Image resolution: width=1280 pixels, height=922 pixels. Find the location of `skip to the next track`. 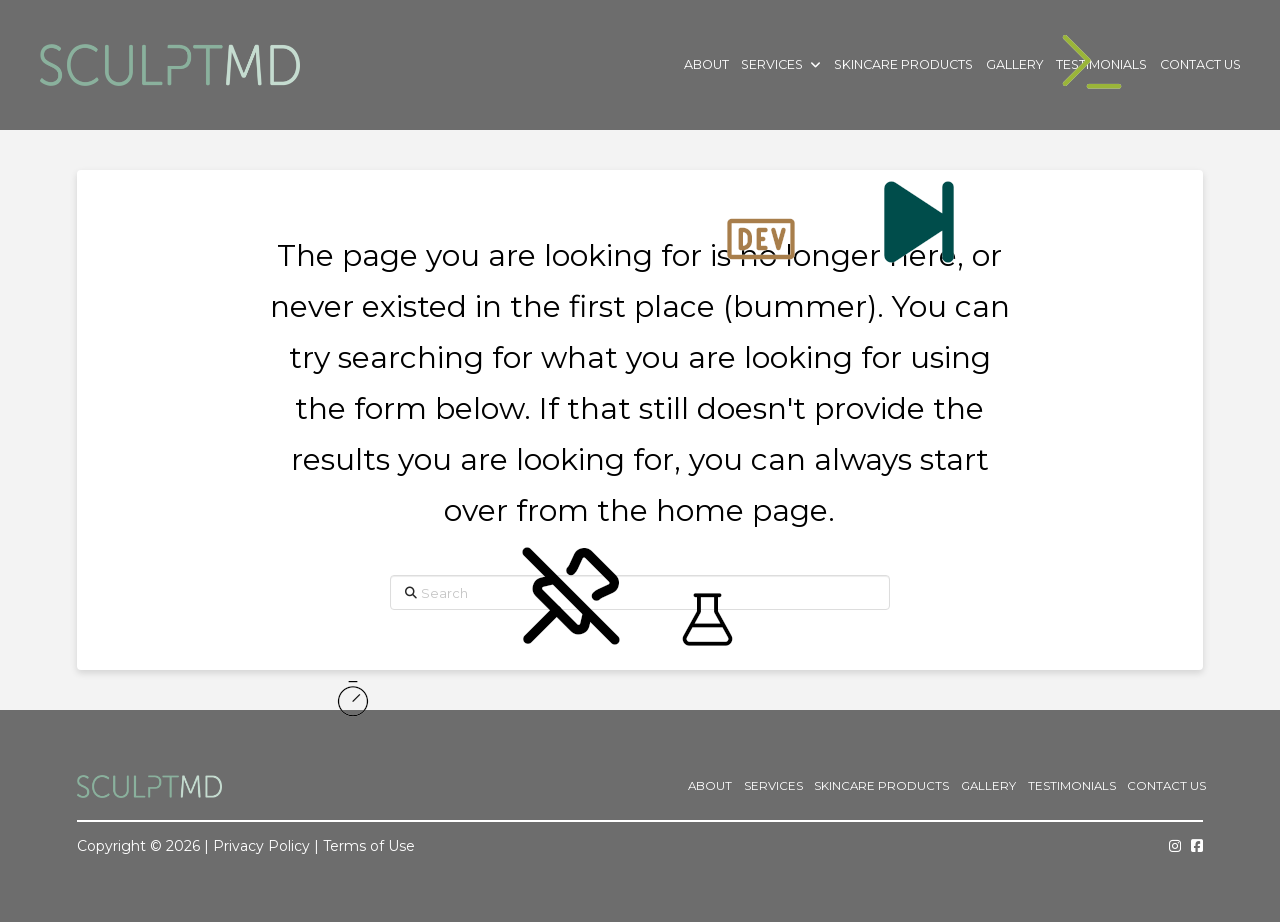

skip to the next track is located at coordinates (919, 222).